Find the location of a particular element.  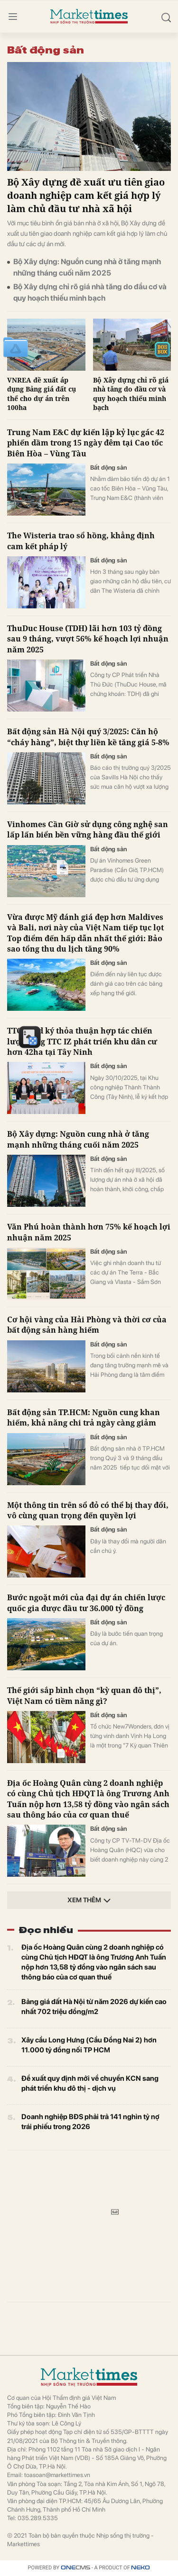

open a text document is located at coordinates (61, 1753).